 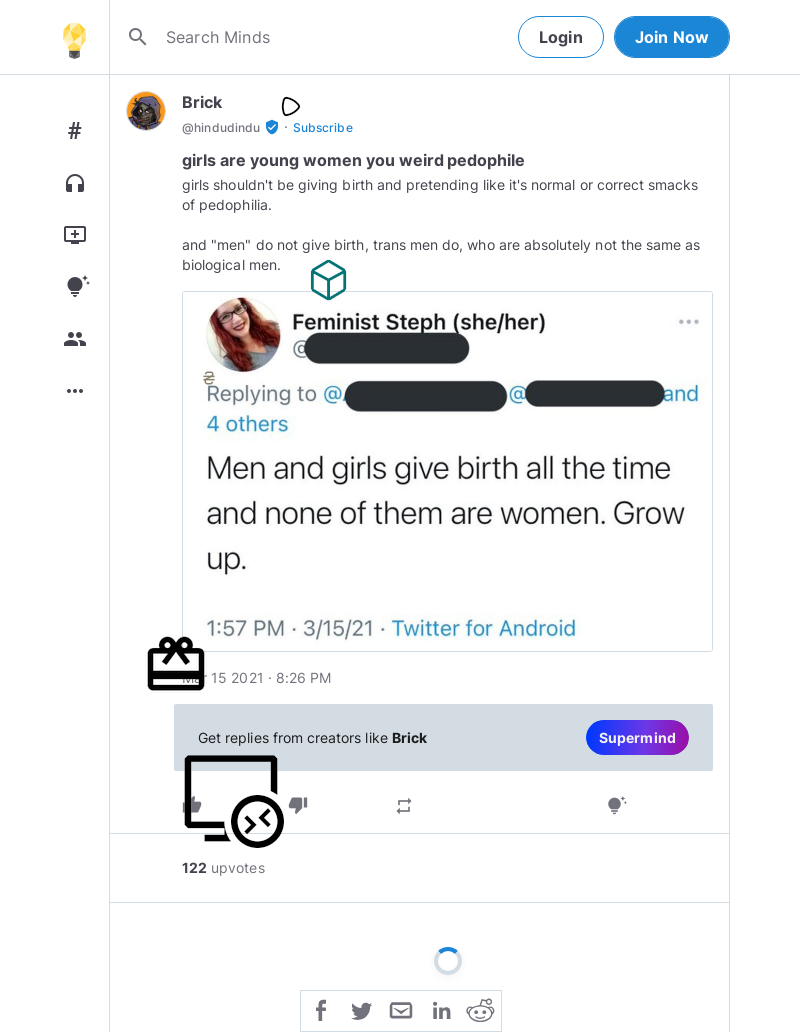 I want to click on redeem a gift card or voucher, so click(x=176, y=665).